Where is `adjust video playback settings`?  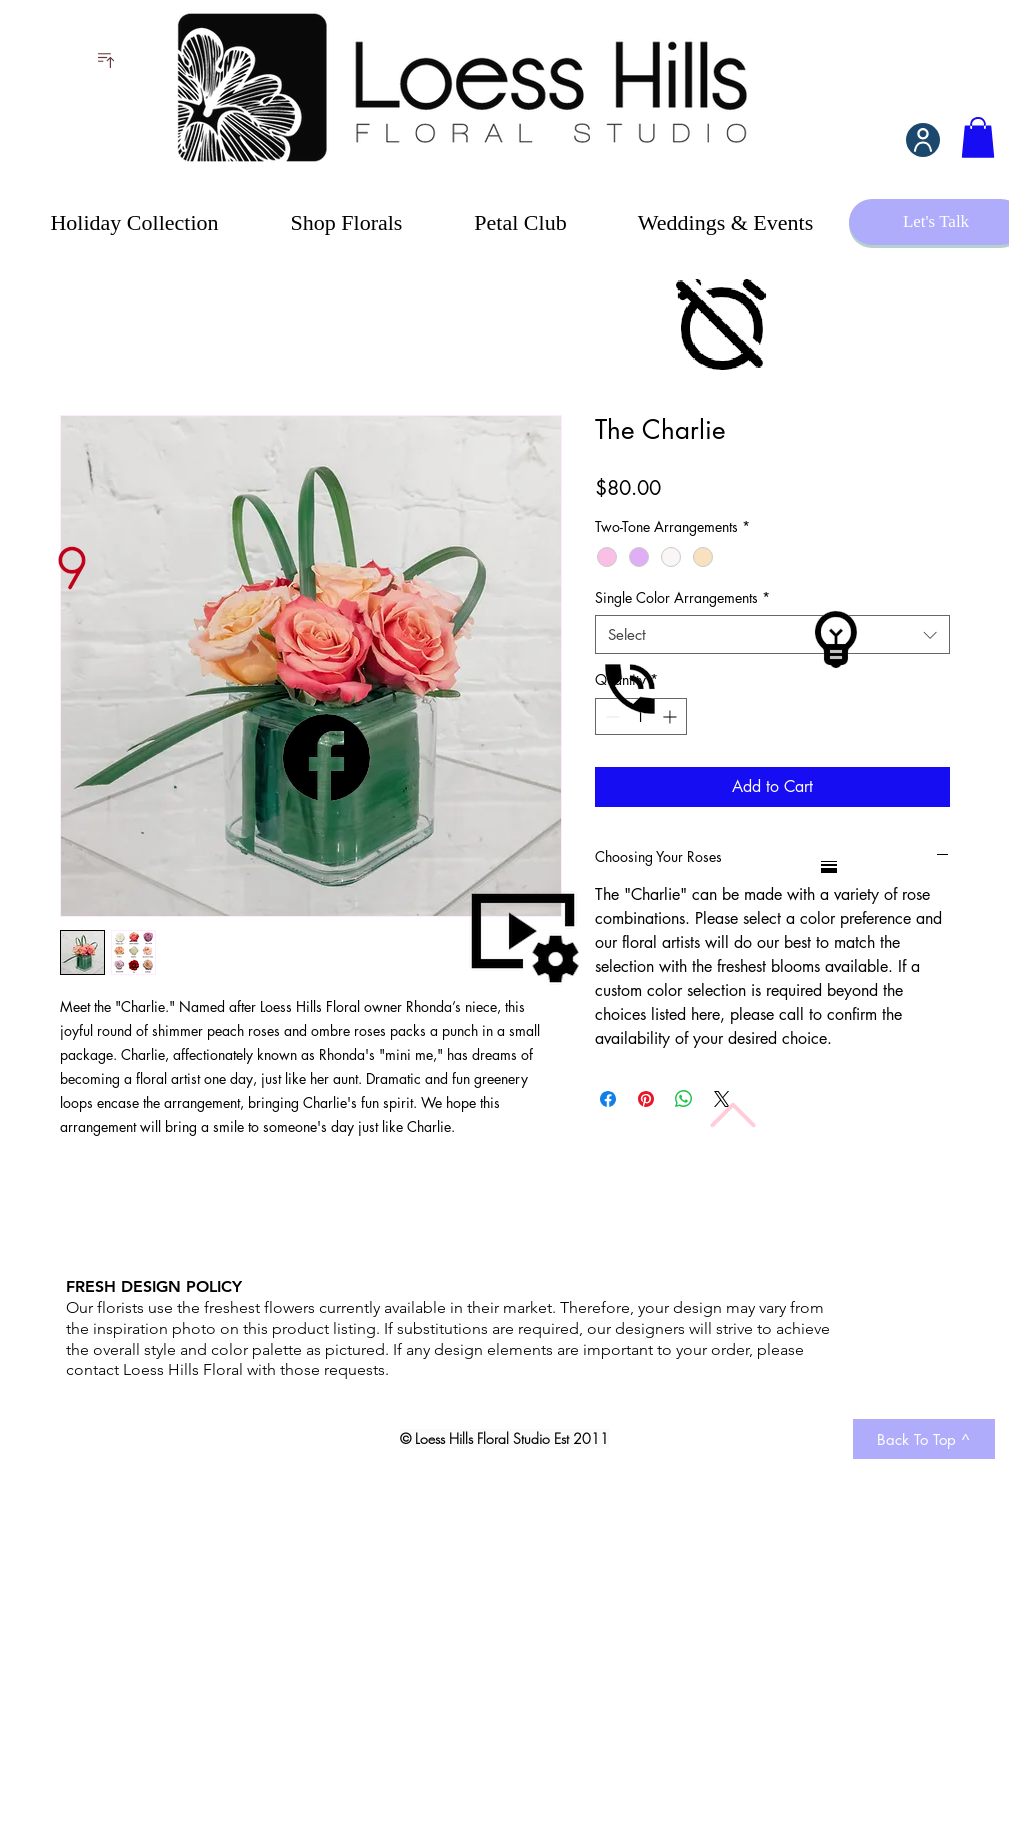
adjust video playback settings is located at coordinates (523, 931).